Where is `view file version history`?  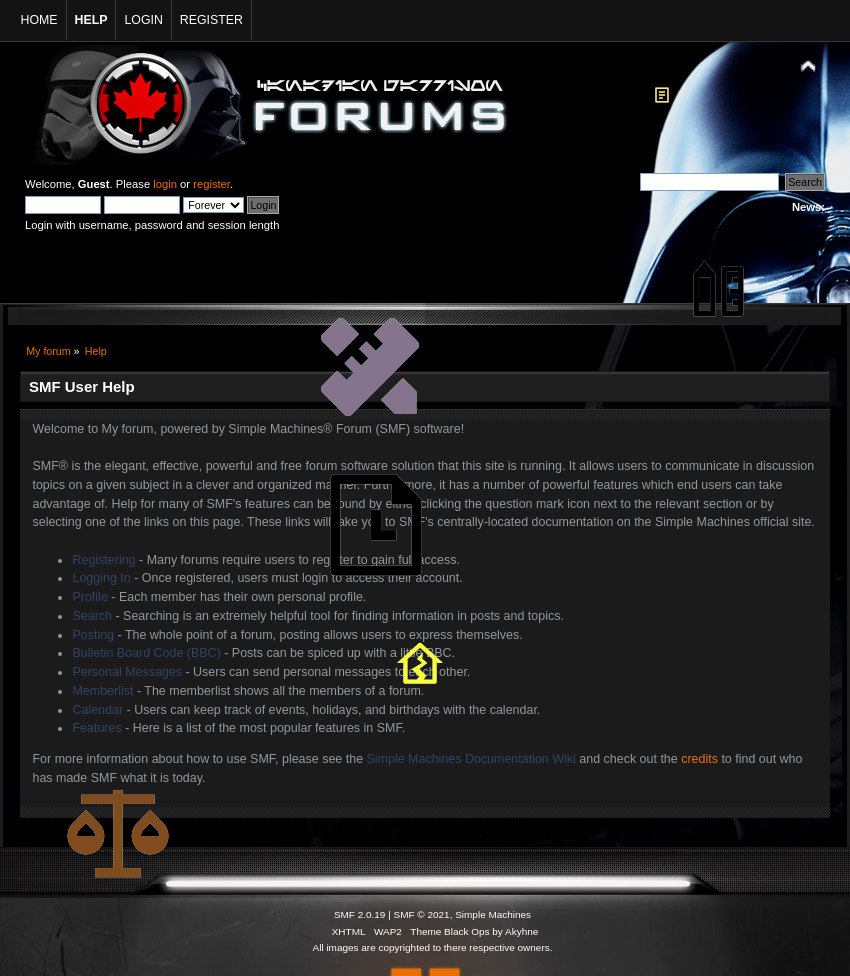
view file version history is located at coordinates (376, 525).